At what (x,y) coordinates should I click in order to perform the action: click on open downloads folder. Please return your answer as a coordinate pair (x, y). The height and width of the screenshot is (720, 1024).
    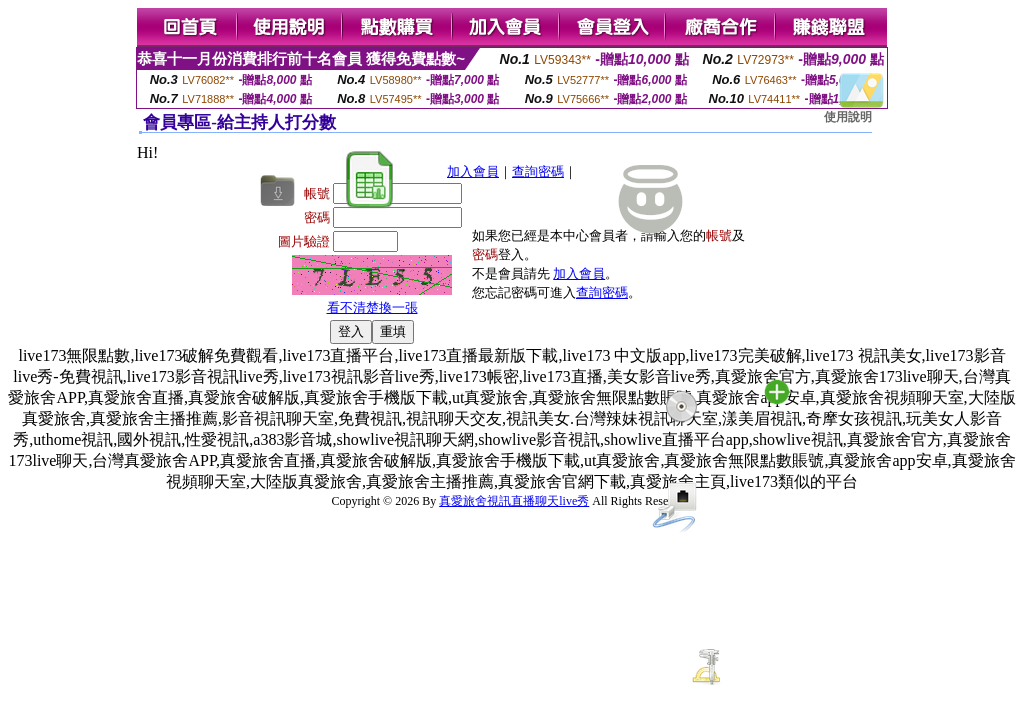
    Looking at the image, I should click on (277, 190).